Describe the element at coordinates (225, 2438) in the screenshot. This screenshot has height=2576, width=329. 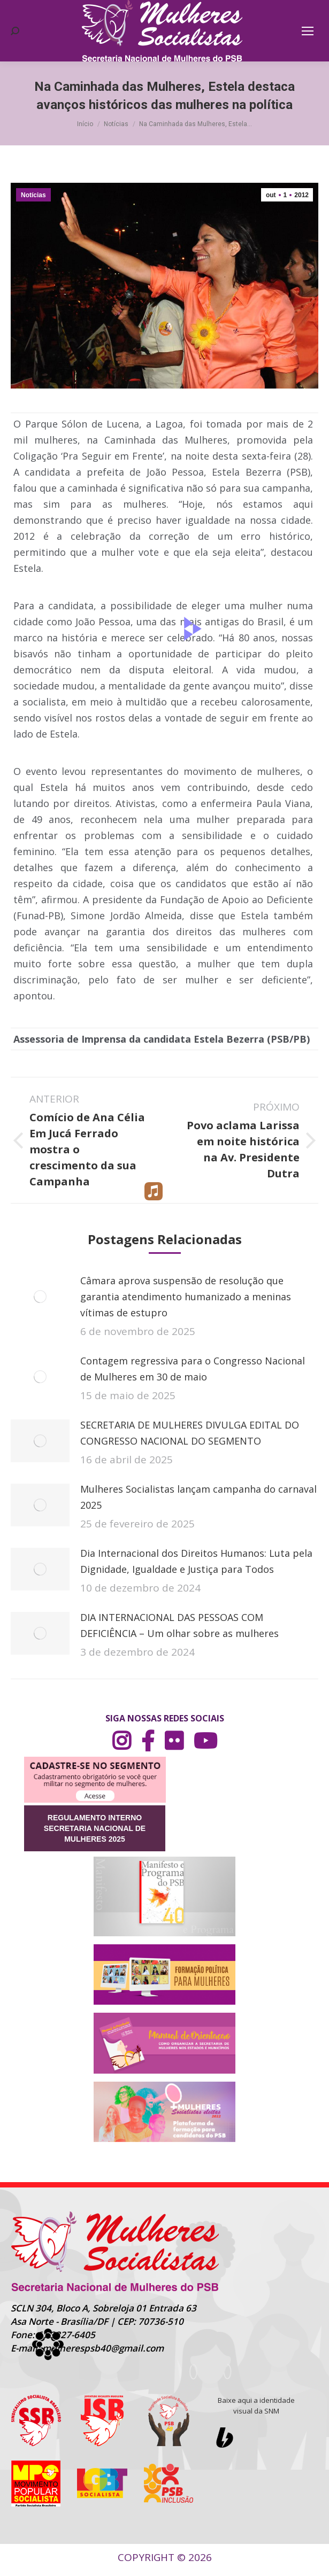
I see `open boosty creator platform` at that location.